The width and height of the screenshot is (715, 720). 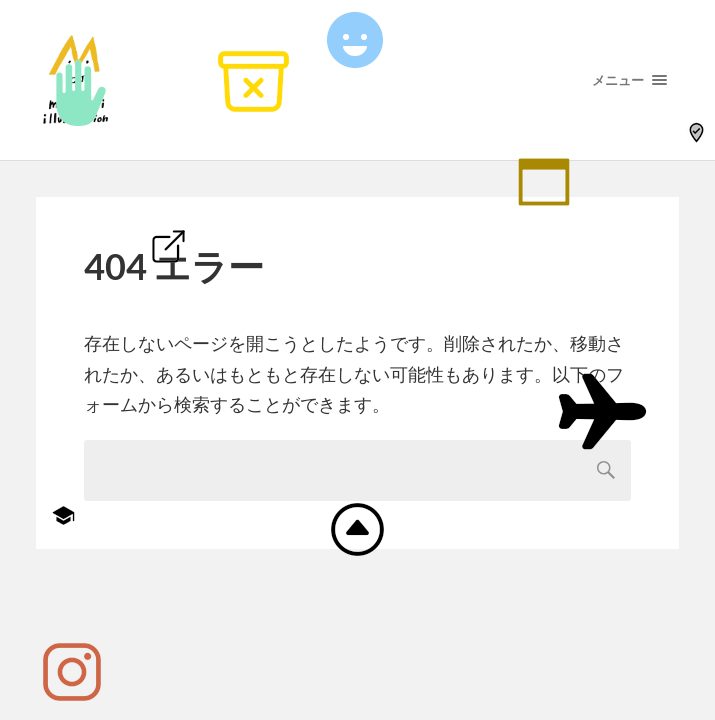 What do you see at coordinates (696, 132) in the screenshot?
I see `confirm or select a voting location` at bounding box center [696, 132].